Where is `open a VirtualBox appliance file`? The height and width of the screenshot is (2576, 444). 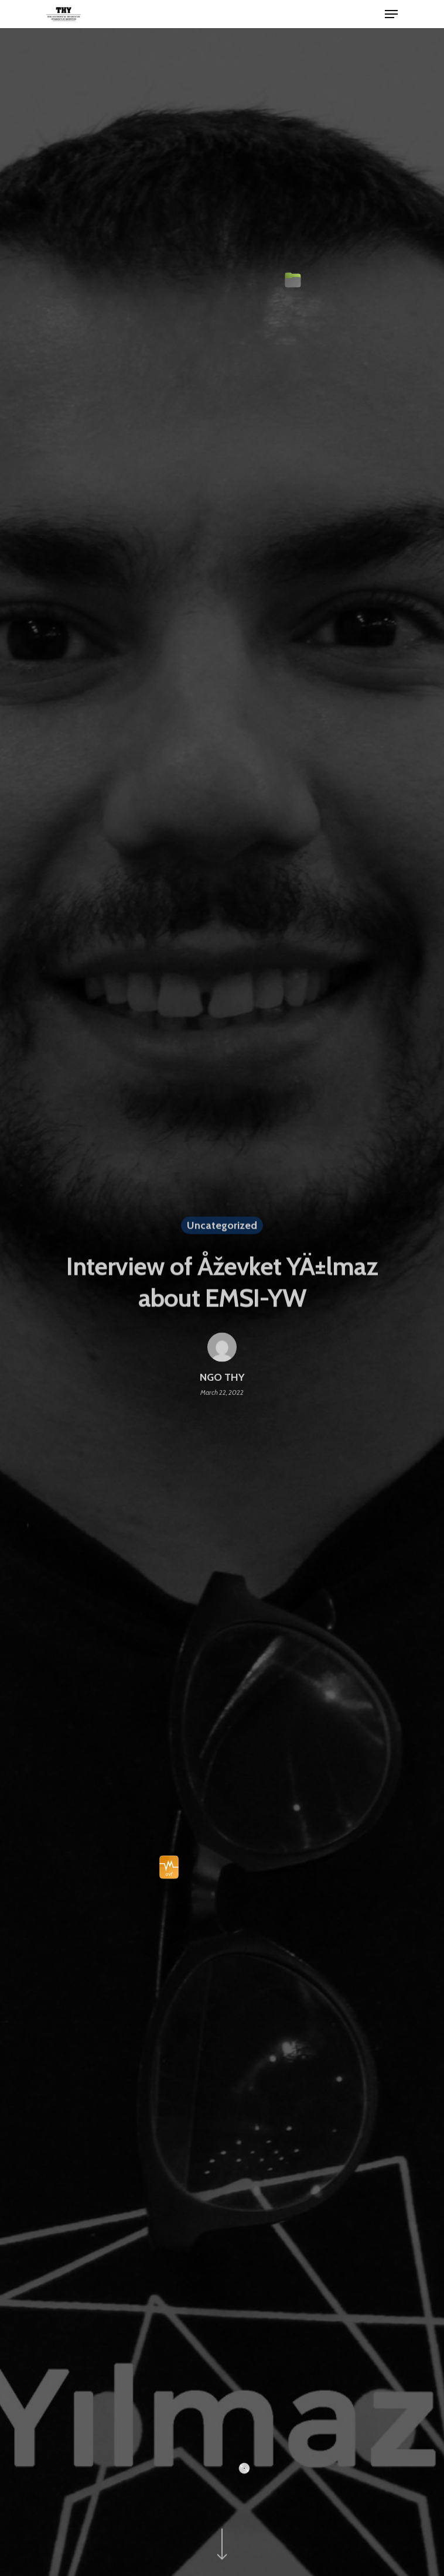 open a VirtualBox appliance file is located at coordinates (169, 1867).